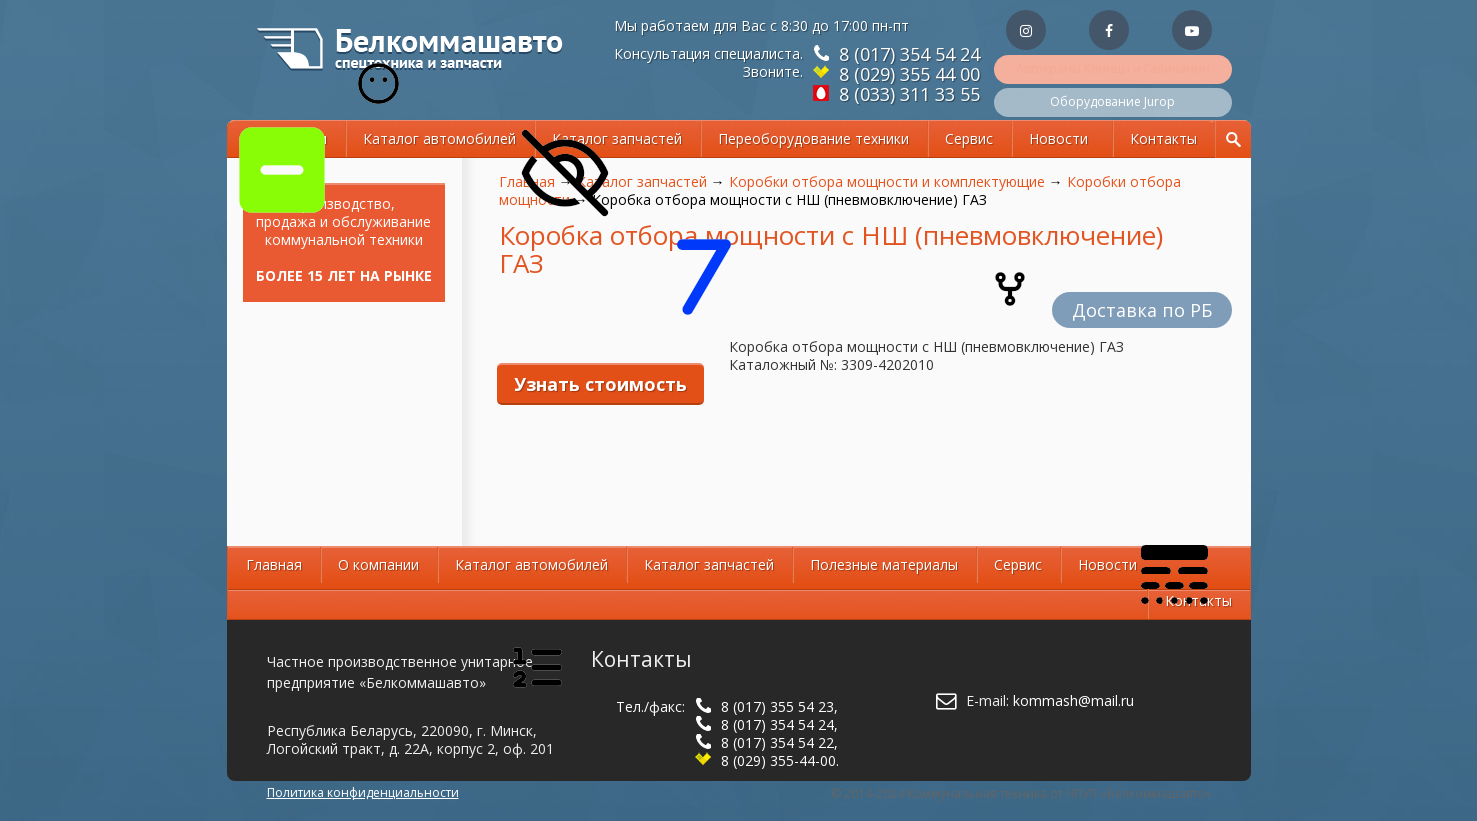 This screenshot has width=1477, height=821. I want to click on remove an item from a list, so click(282, 170).